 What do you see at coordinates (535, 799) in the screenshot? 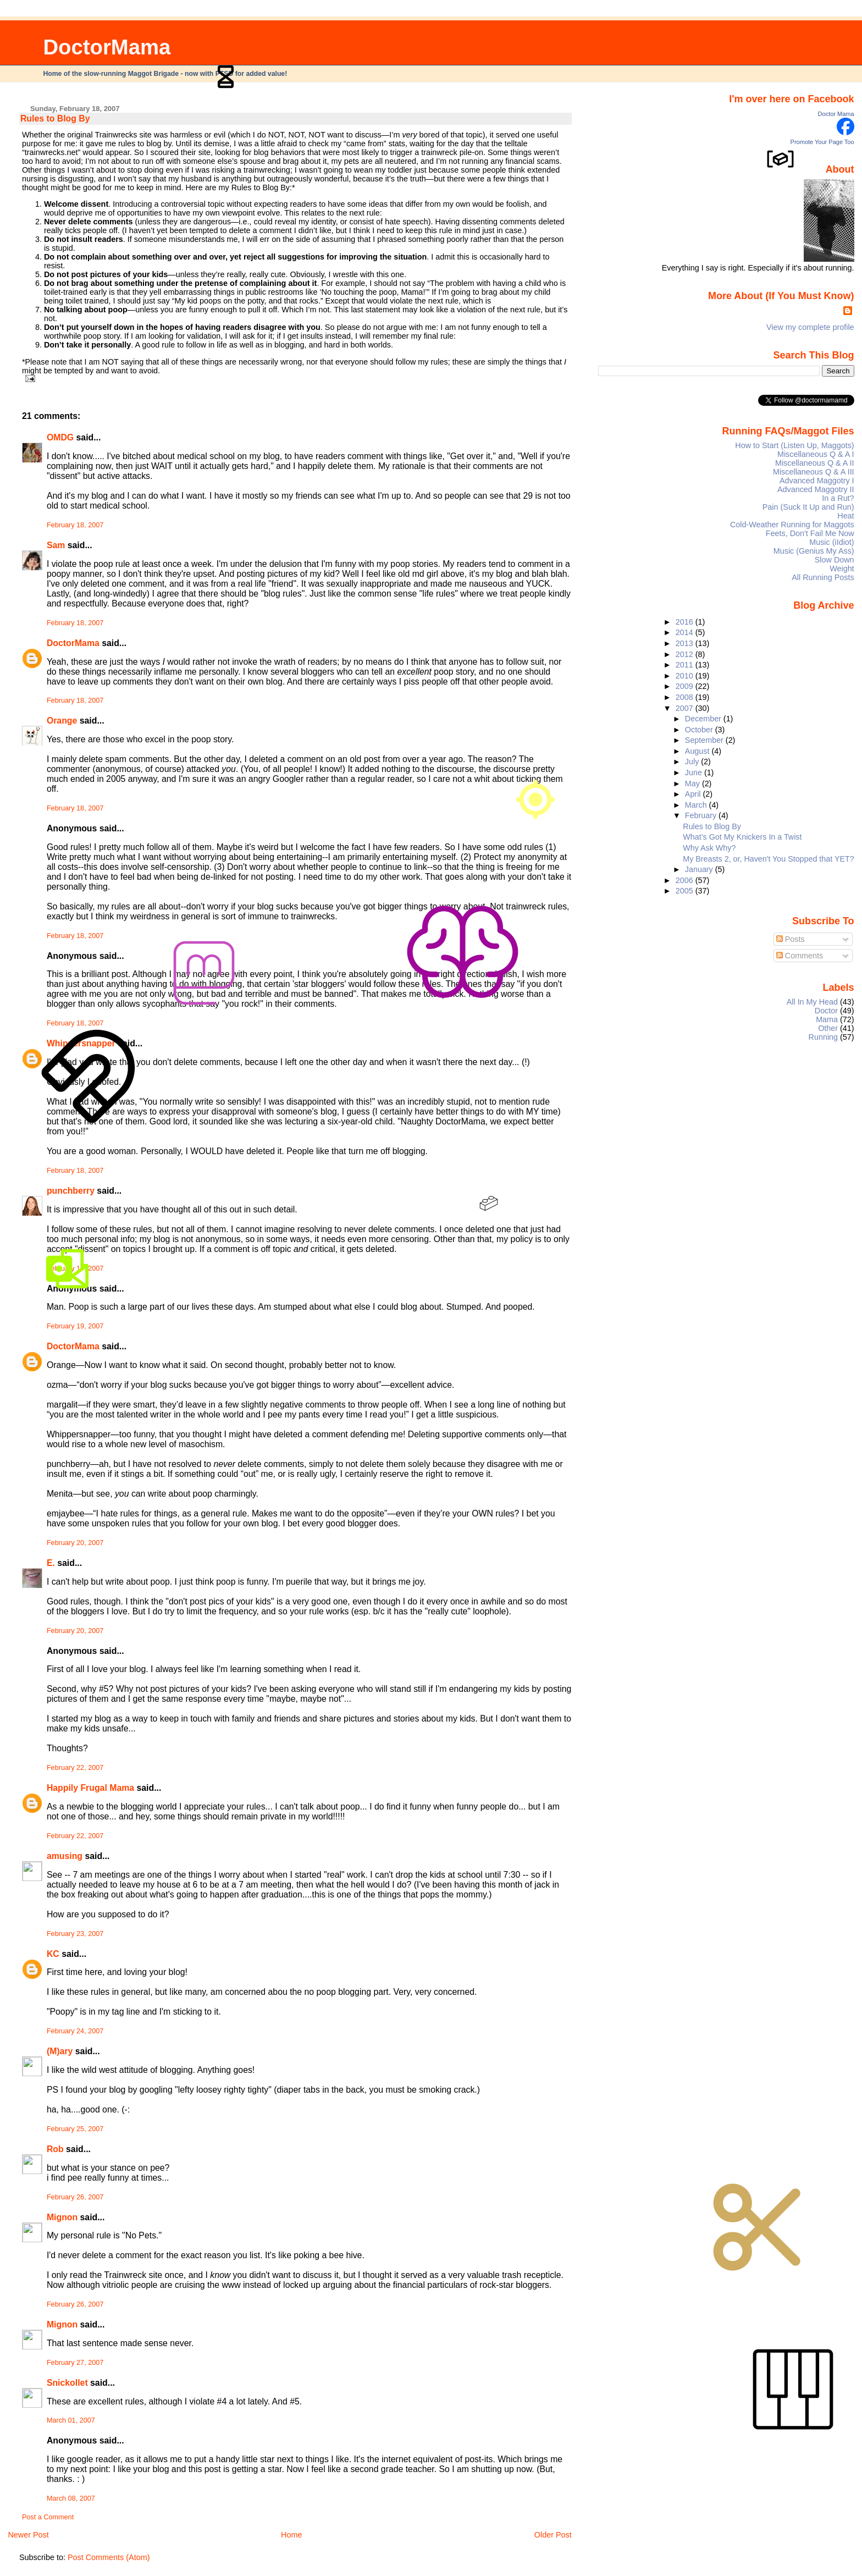
I see `center map on current location` at bounding box center [535, 799].